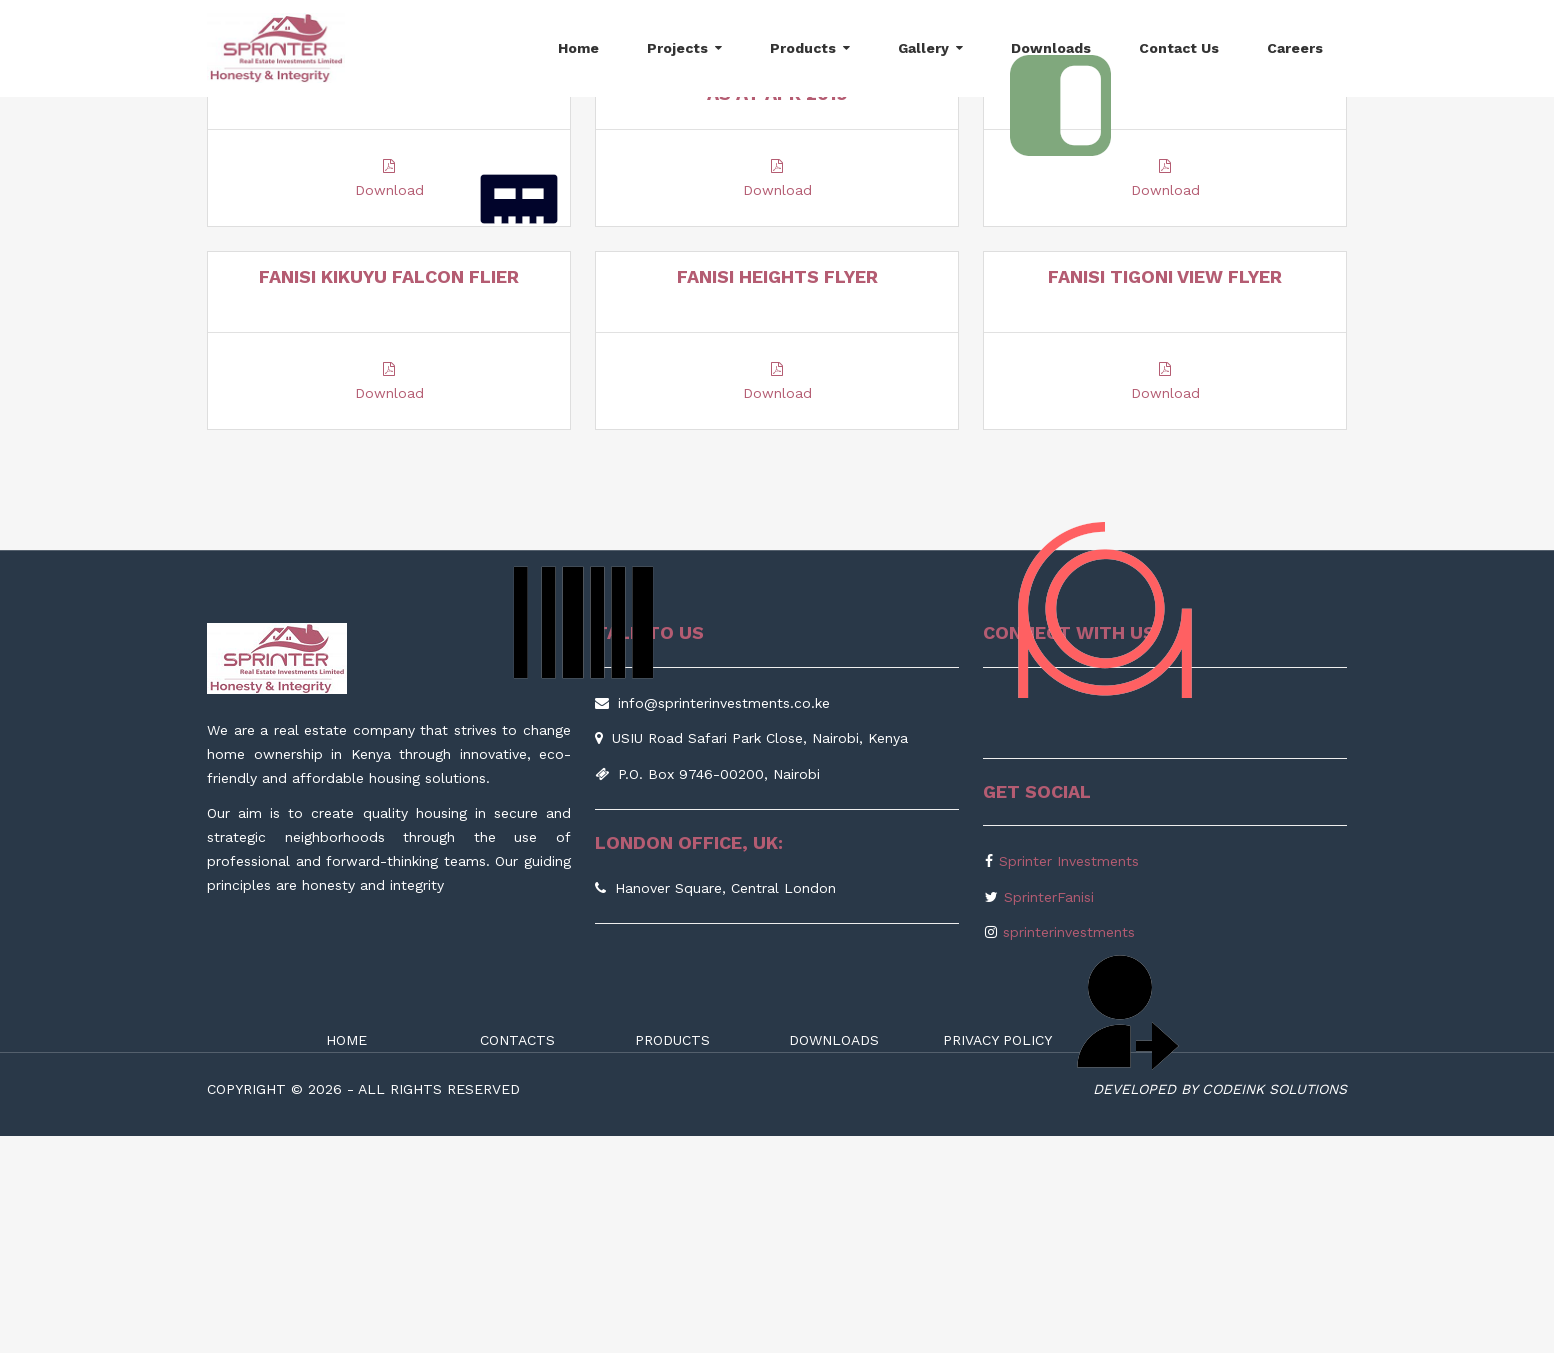  What do you see at coordinates (1105, 610) in the screenshot?
I see `mastercomfig logo - a Team Fortress 2 performance optimization tool` at bounding box center [1105, 610].